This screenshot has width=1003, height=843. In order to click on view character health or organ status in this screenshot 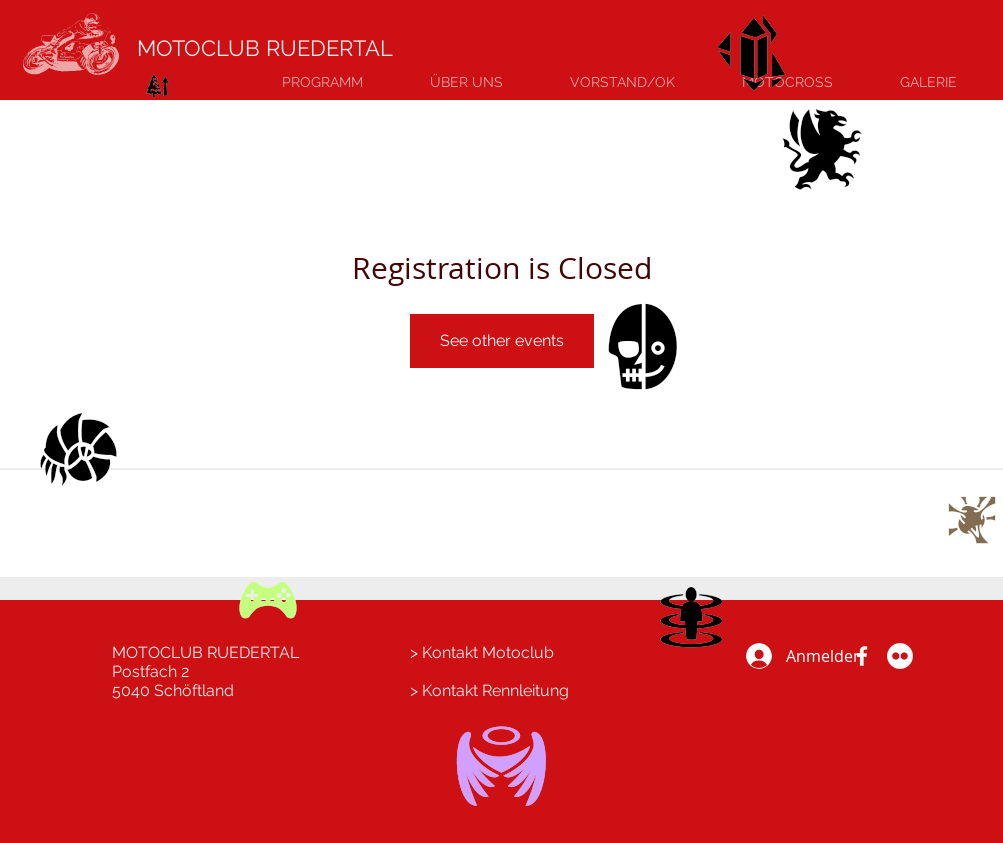, I will do `click(972, 520)`.